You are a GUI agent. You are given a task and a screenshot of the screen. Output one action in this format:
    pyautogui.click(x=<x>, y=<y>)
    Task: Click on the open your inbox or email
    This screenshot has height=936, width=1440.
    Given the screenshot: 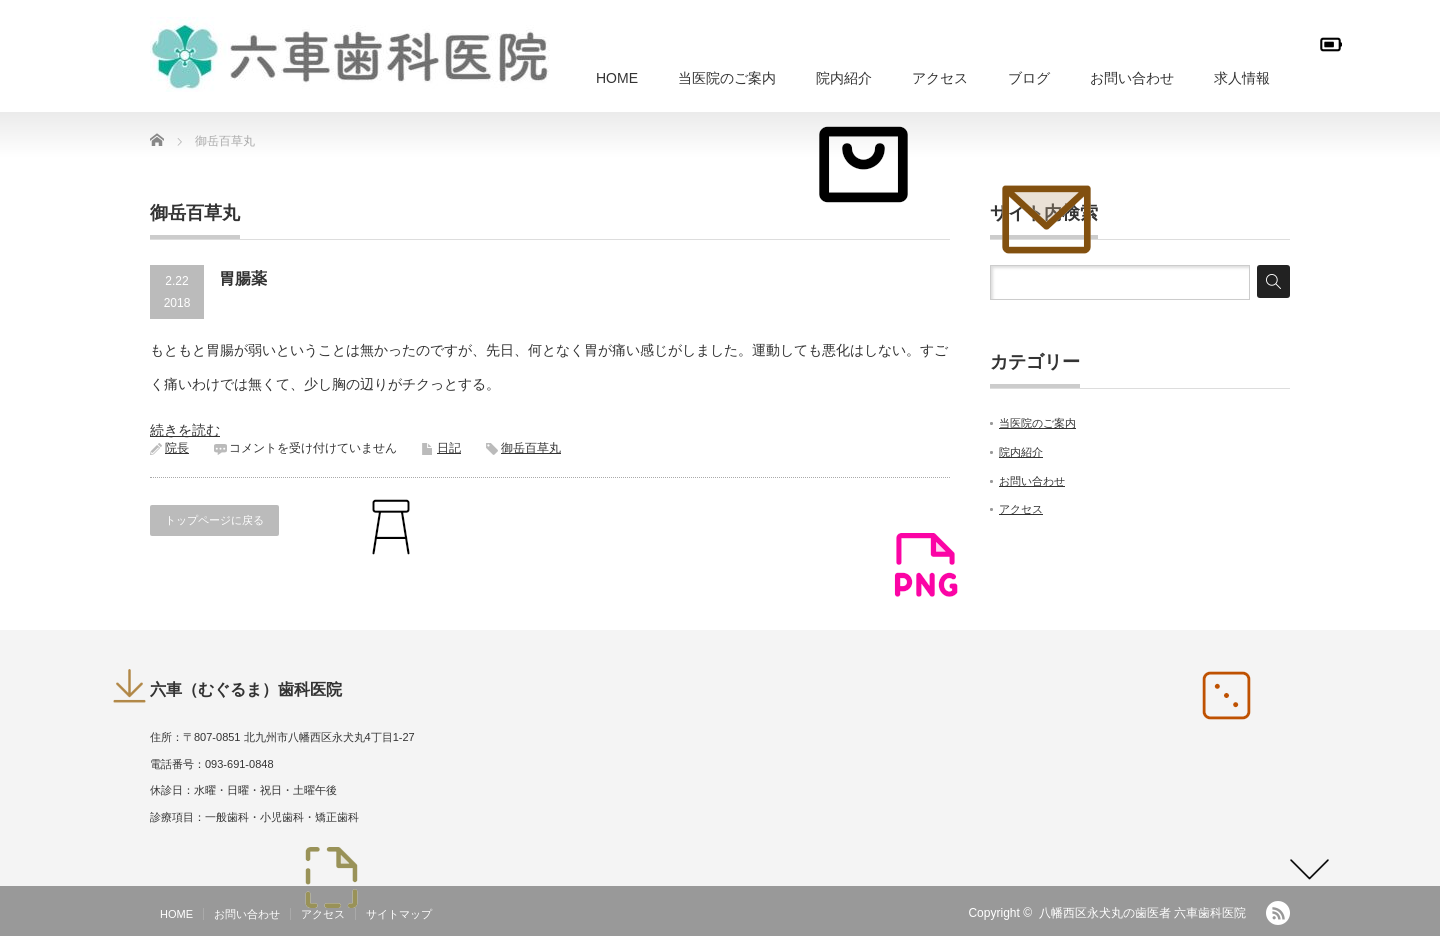 What is the action you would take?
    pyautogui.click(x=1046, y=219)
    